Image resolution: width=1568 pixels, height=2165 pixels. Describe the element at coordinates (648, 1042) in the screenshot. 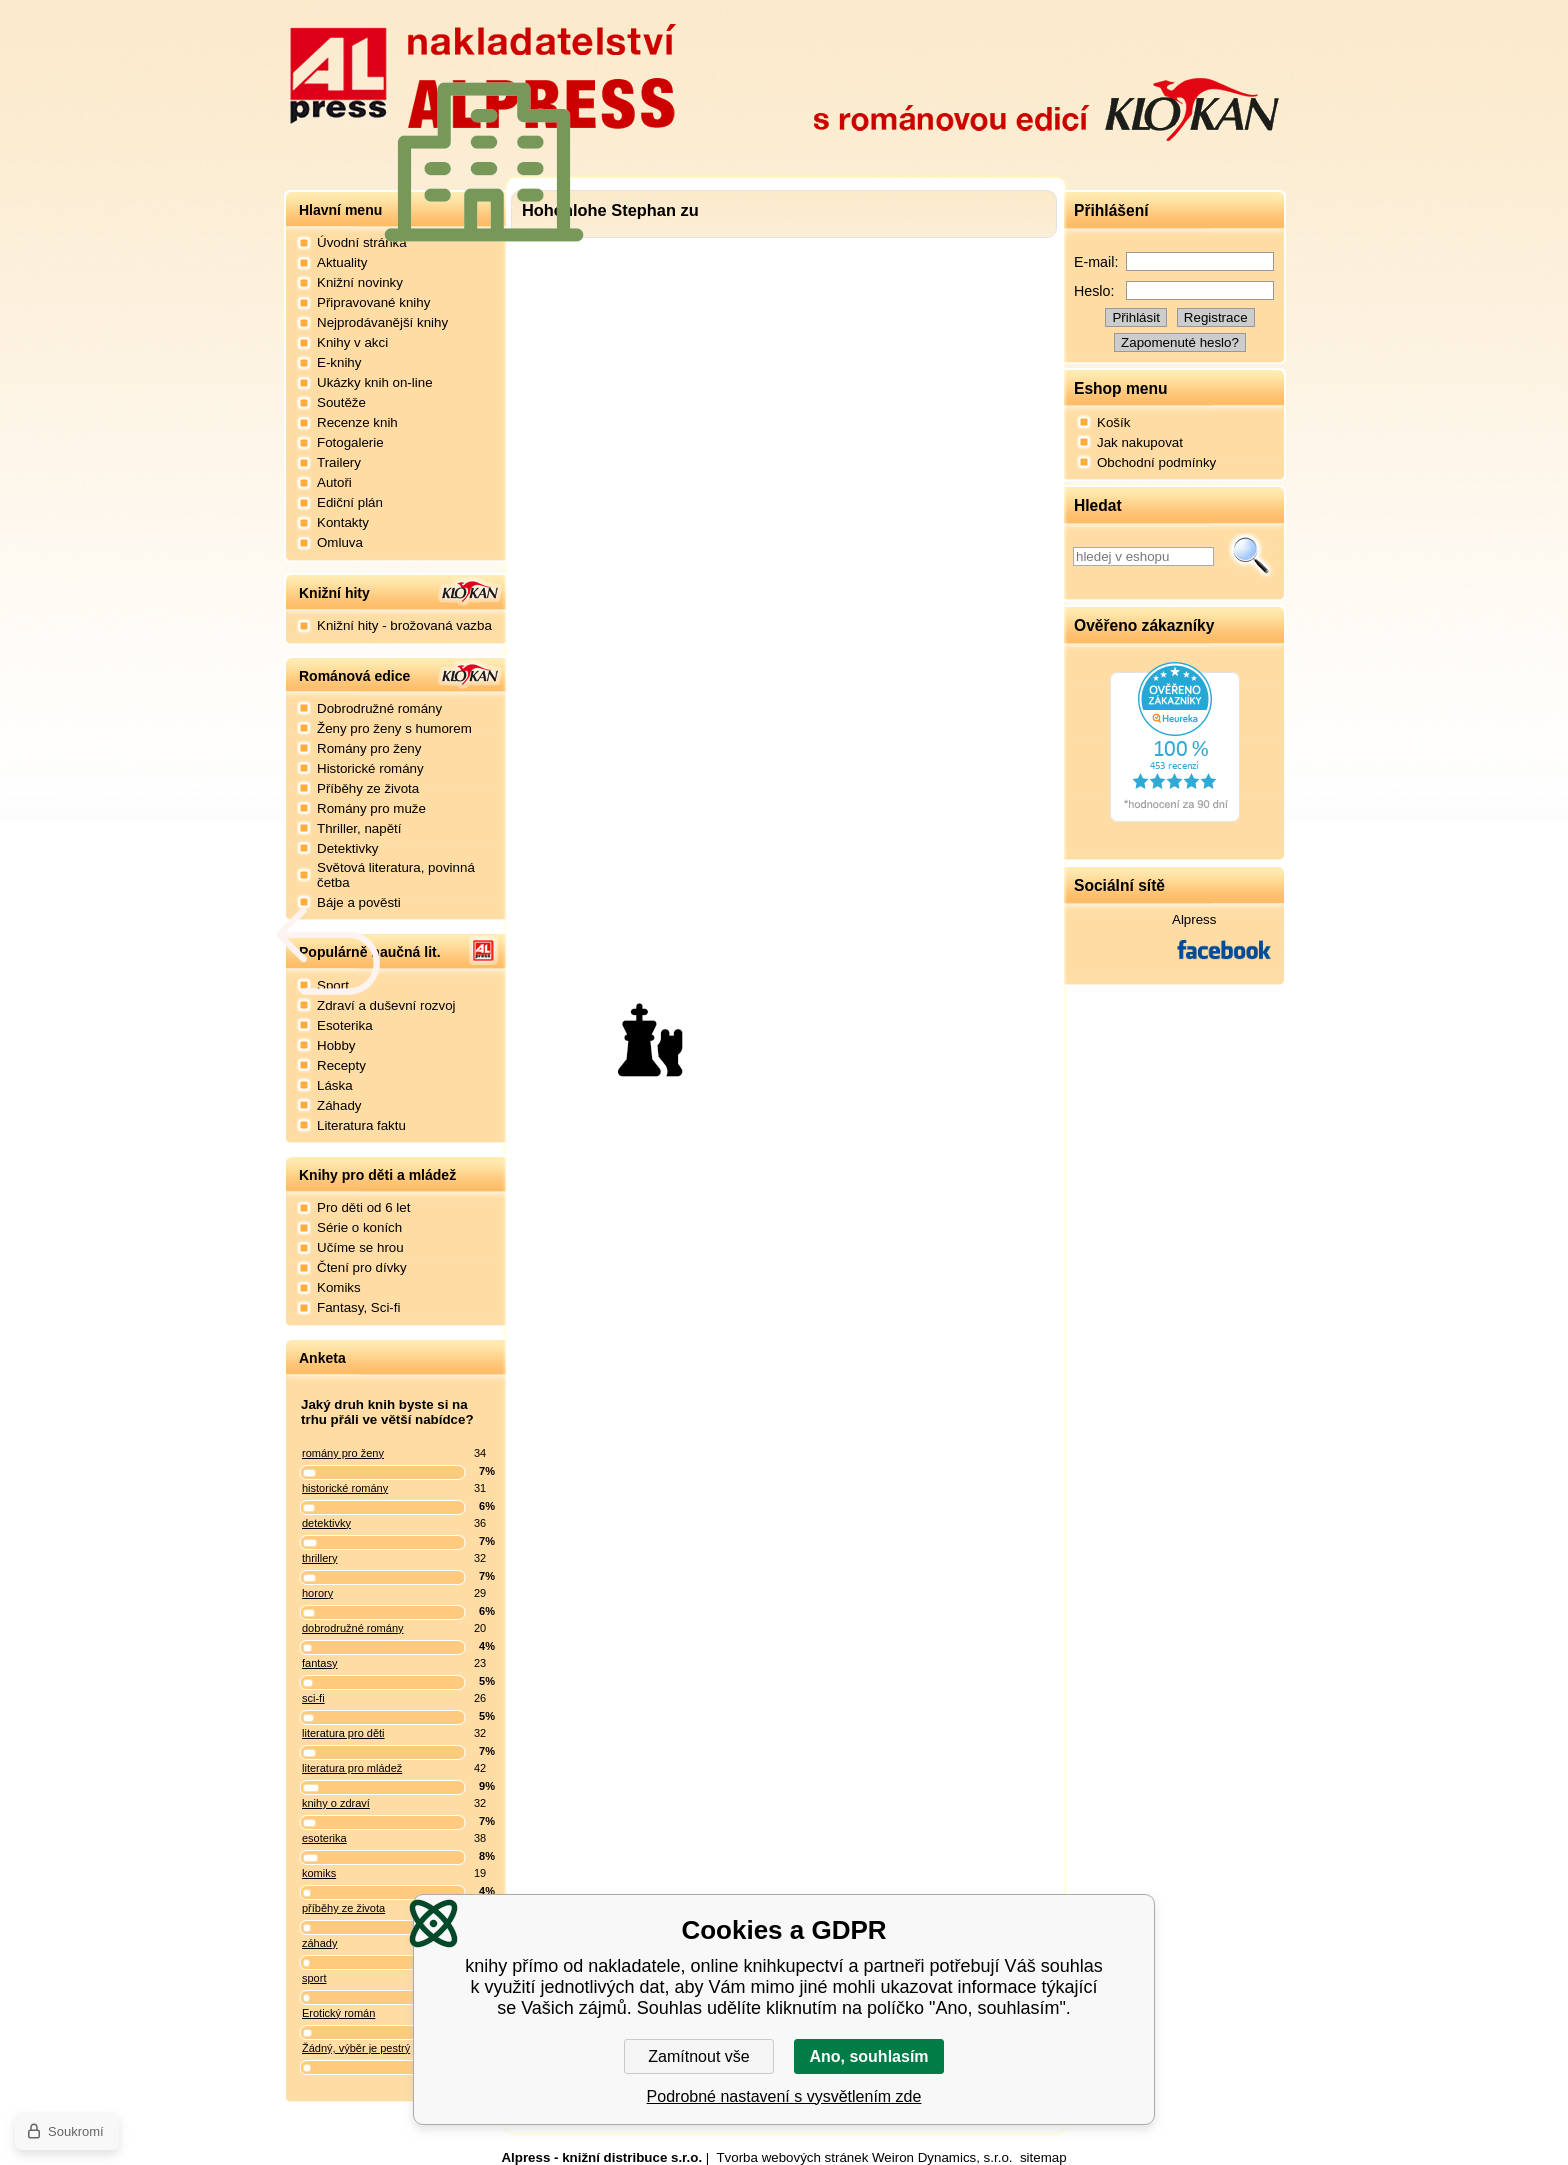

I see `play chess game` at that location.